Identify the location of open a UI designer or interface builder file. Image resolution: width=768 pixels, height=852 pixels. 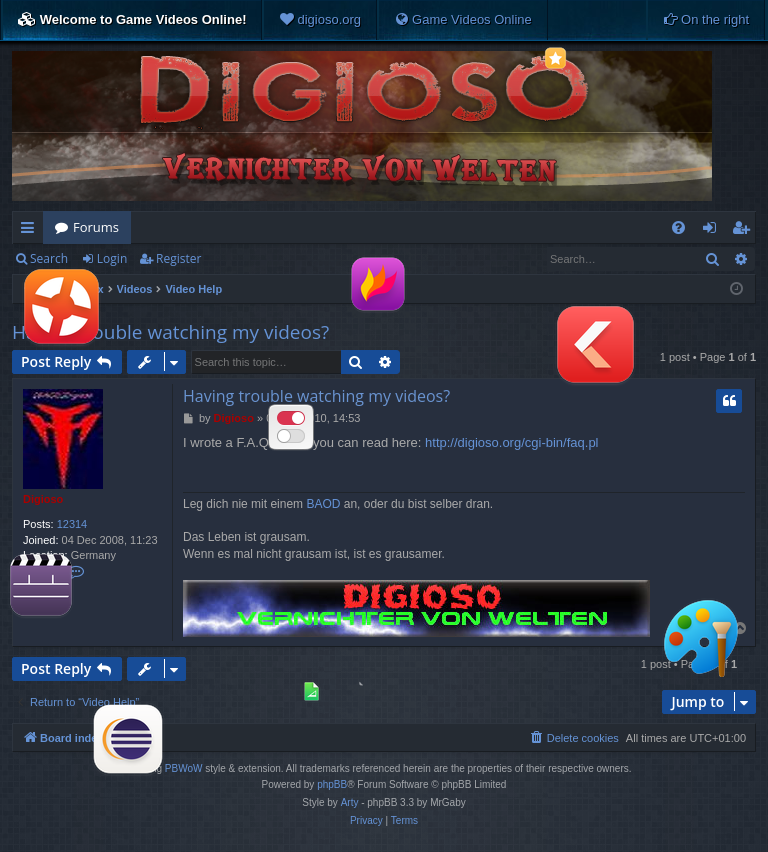
(333, 691).